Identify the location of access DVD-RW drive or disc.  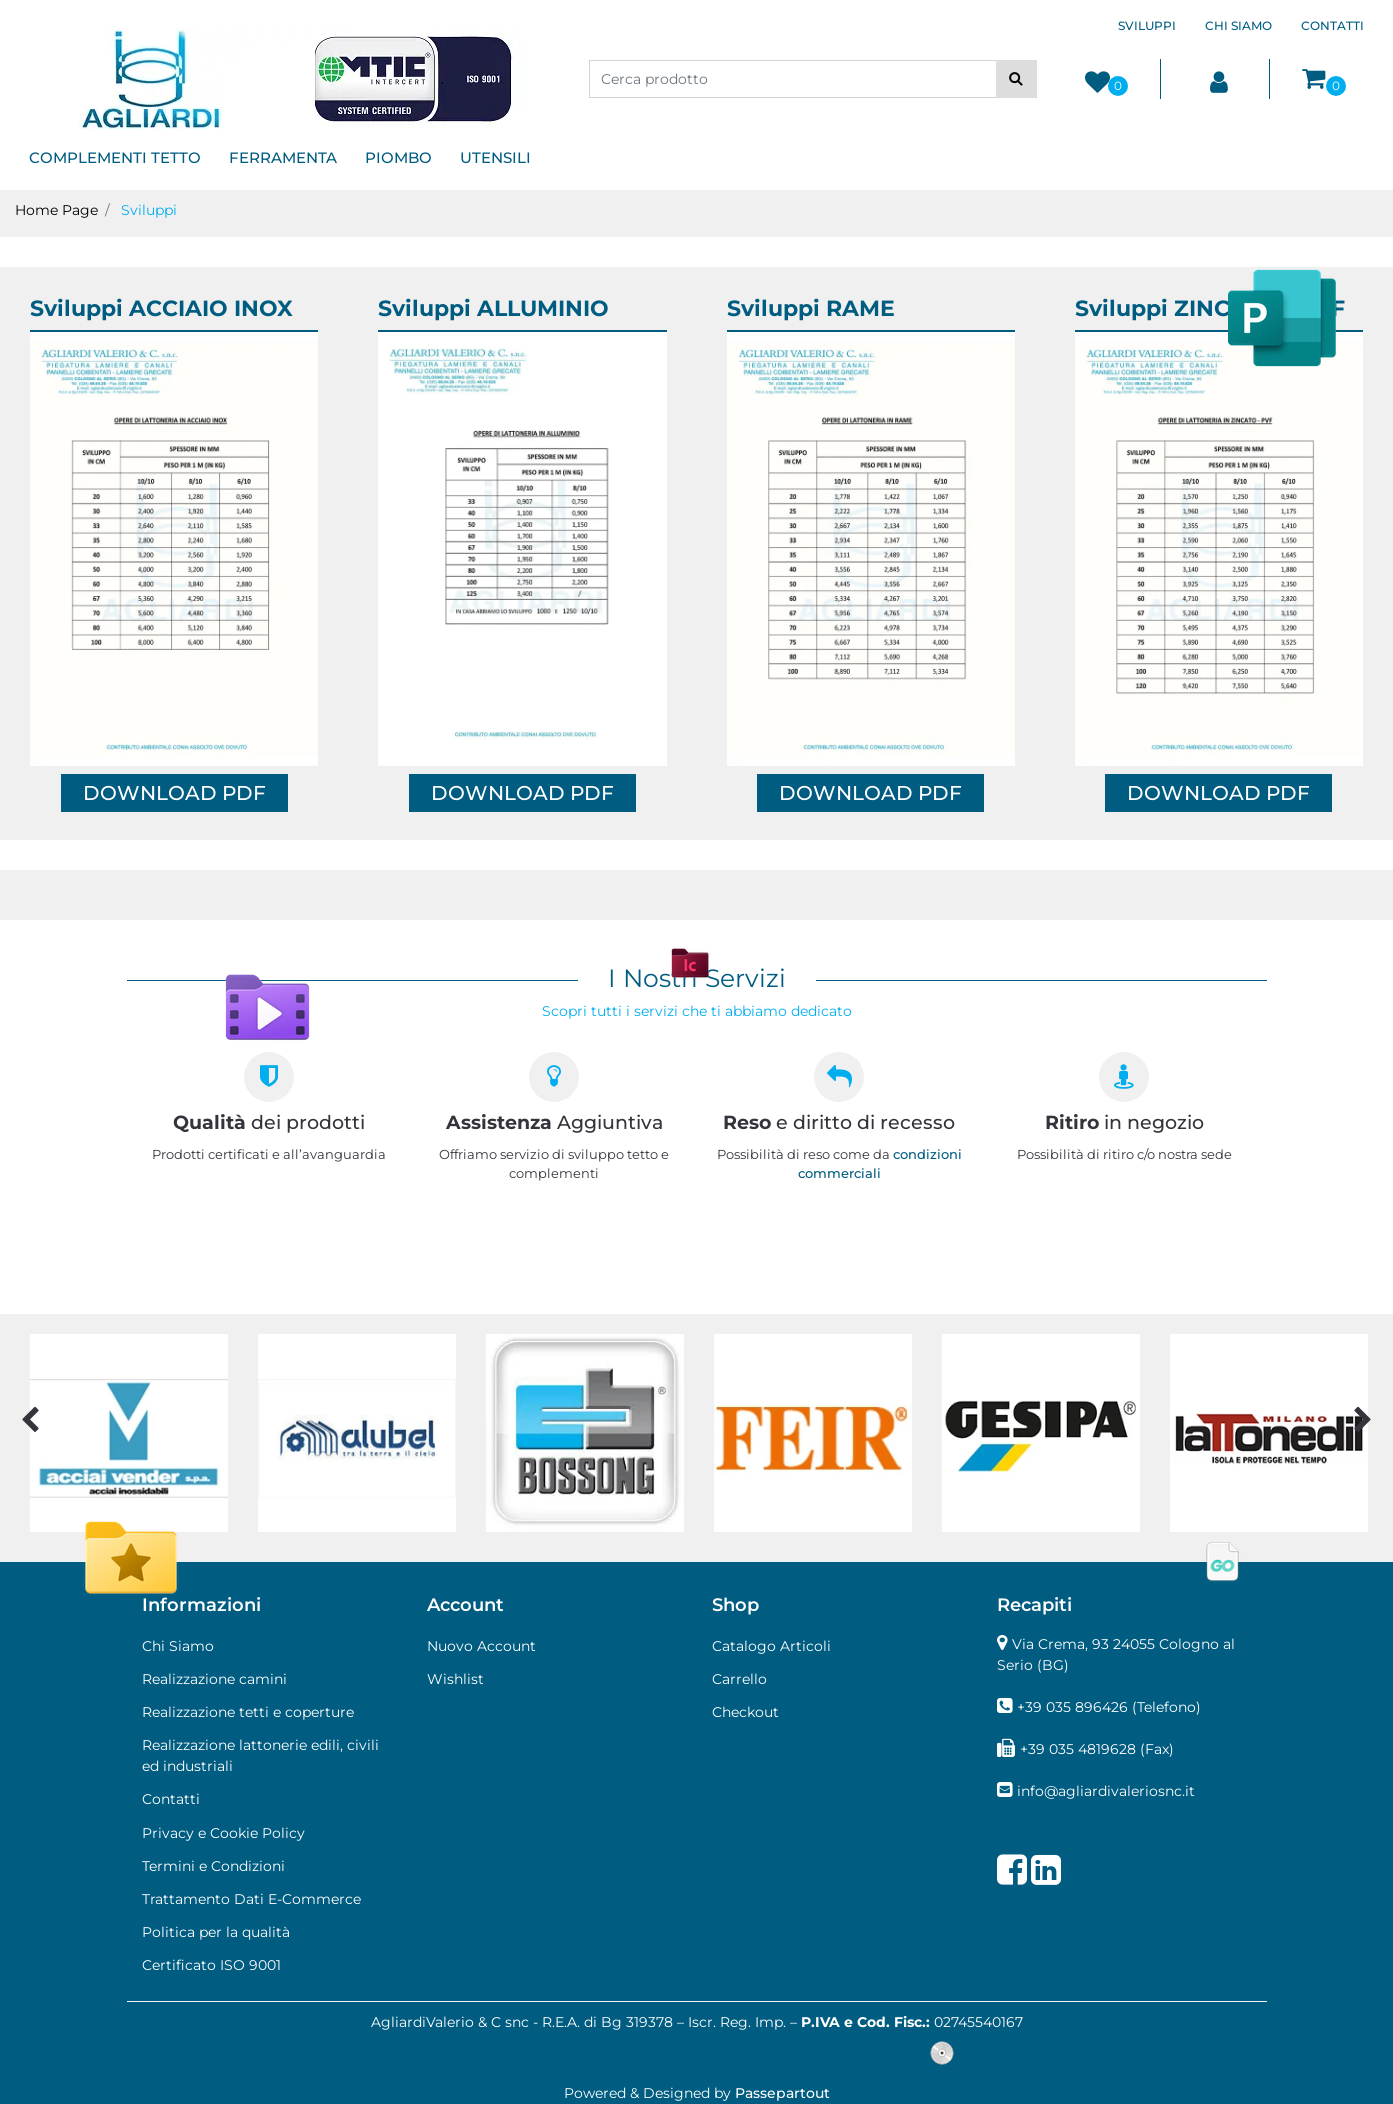
(942, 2053).